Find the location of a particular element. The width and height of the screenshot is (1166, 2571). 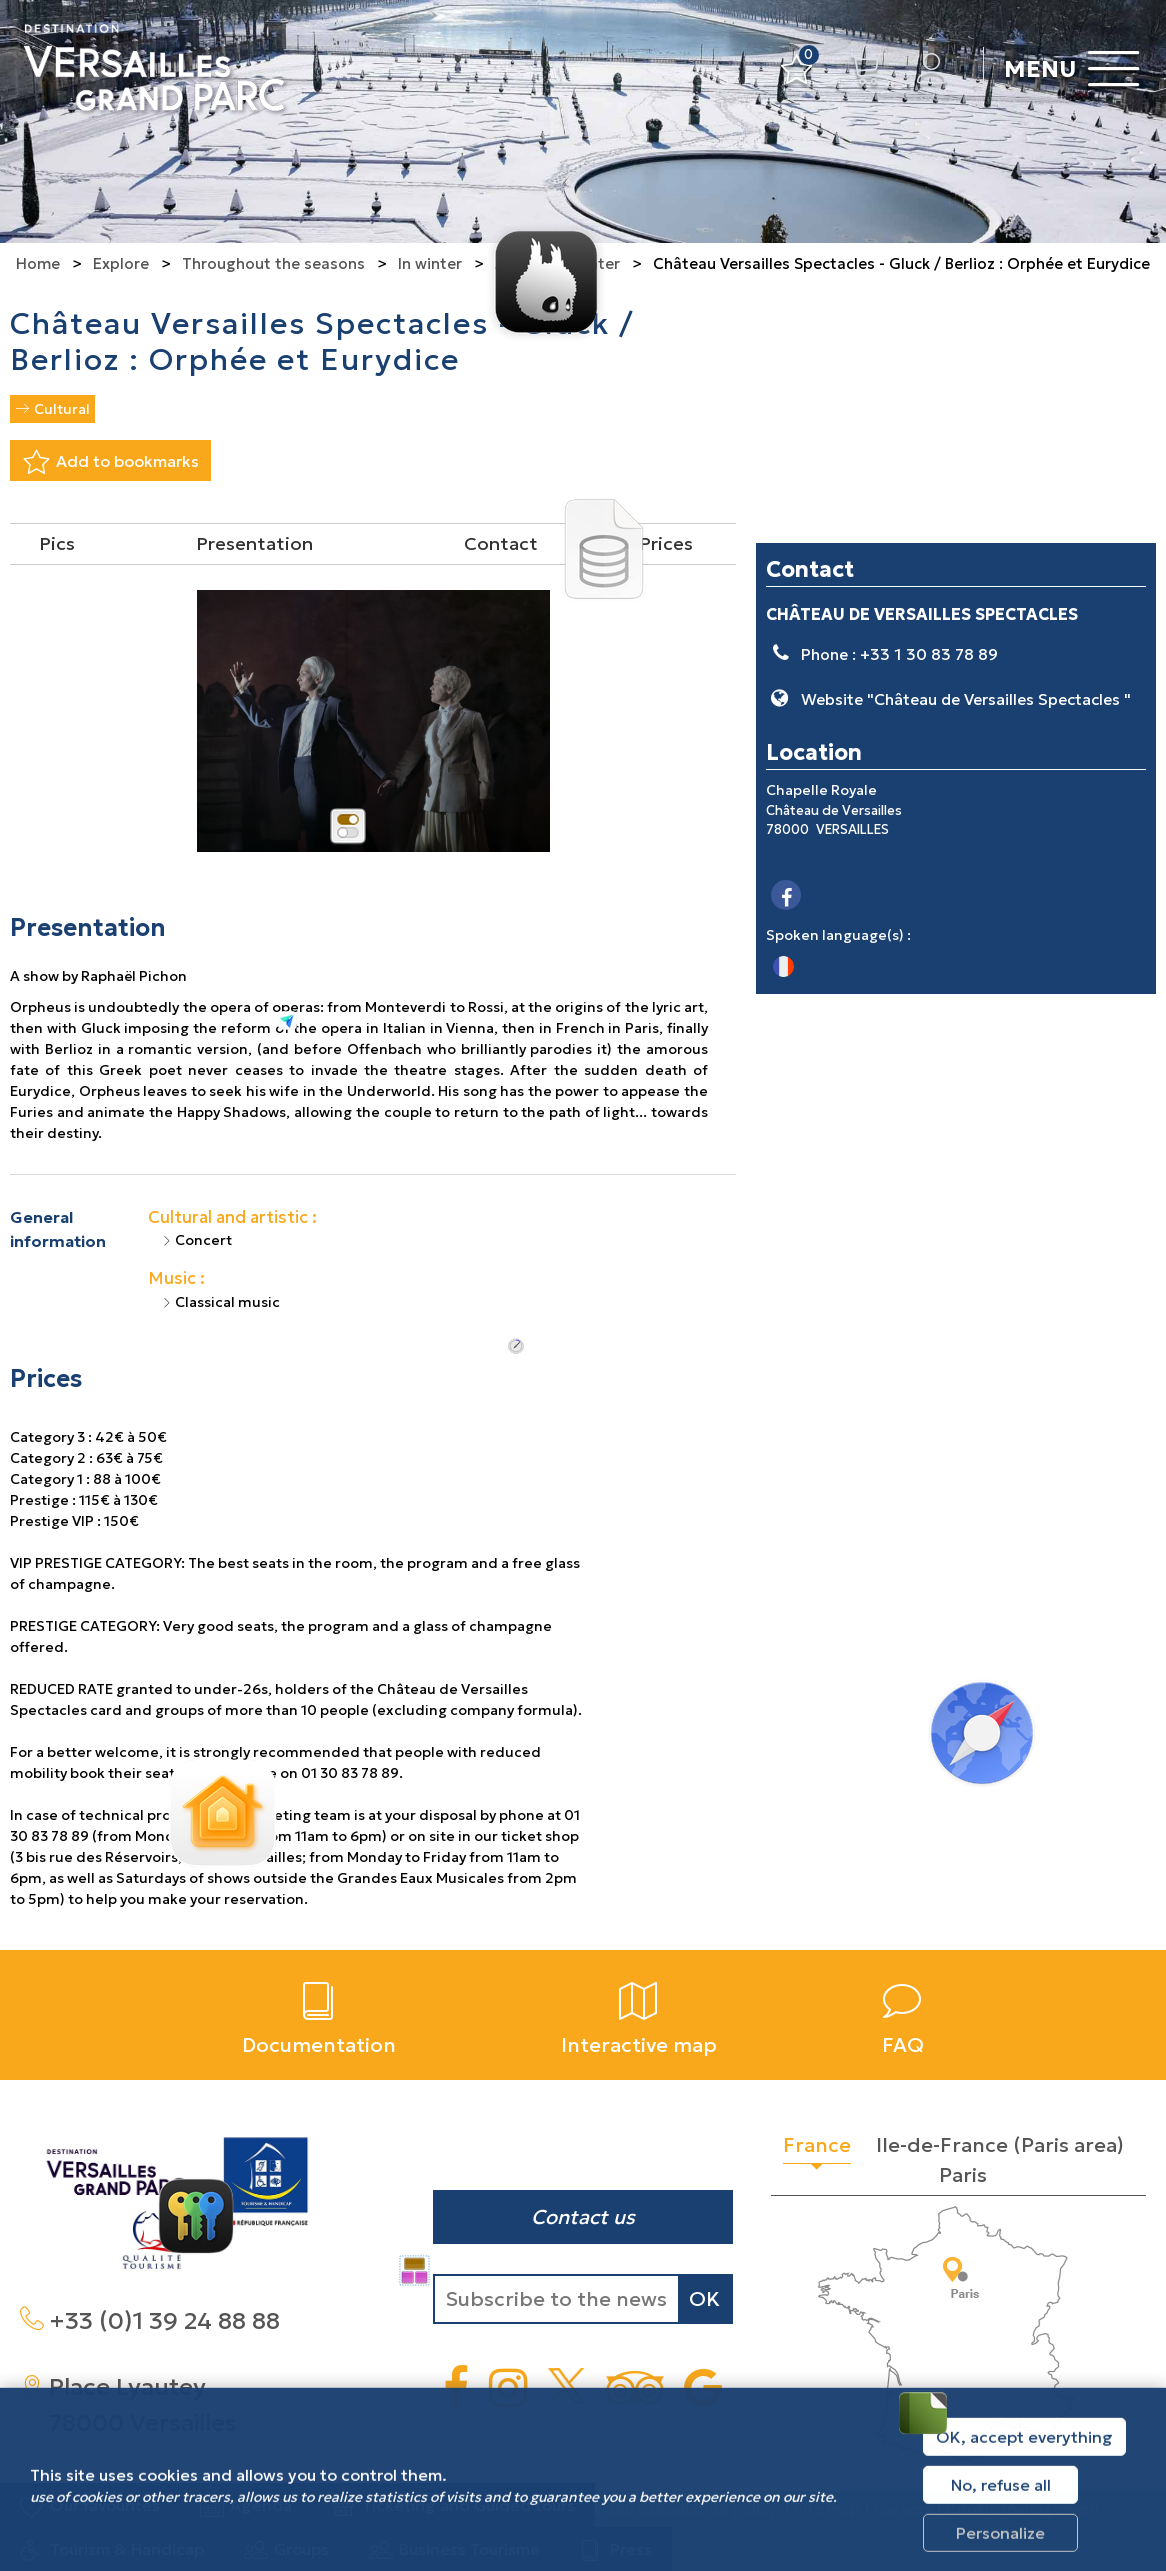

select all items in the current view is located at coordinates (414, 2270).